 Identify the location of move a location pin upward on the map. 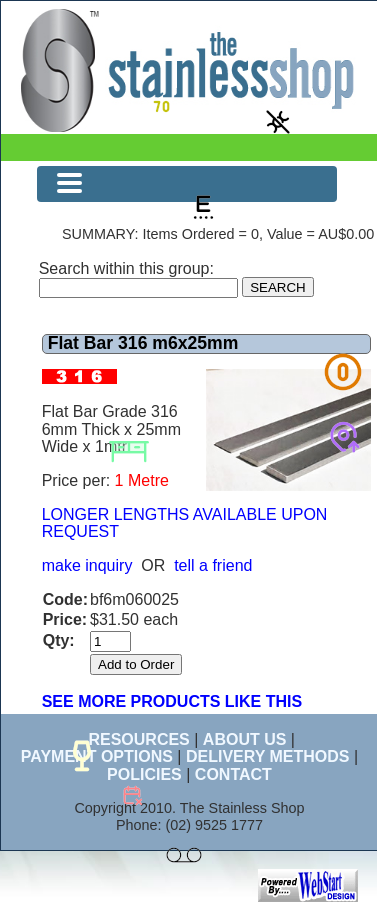
(343, 436).